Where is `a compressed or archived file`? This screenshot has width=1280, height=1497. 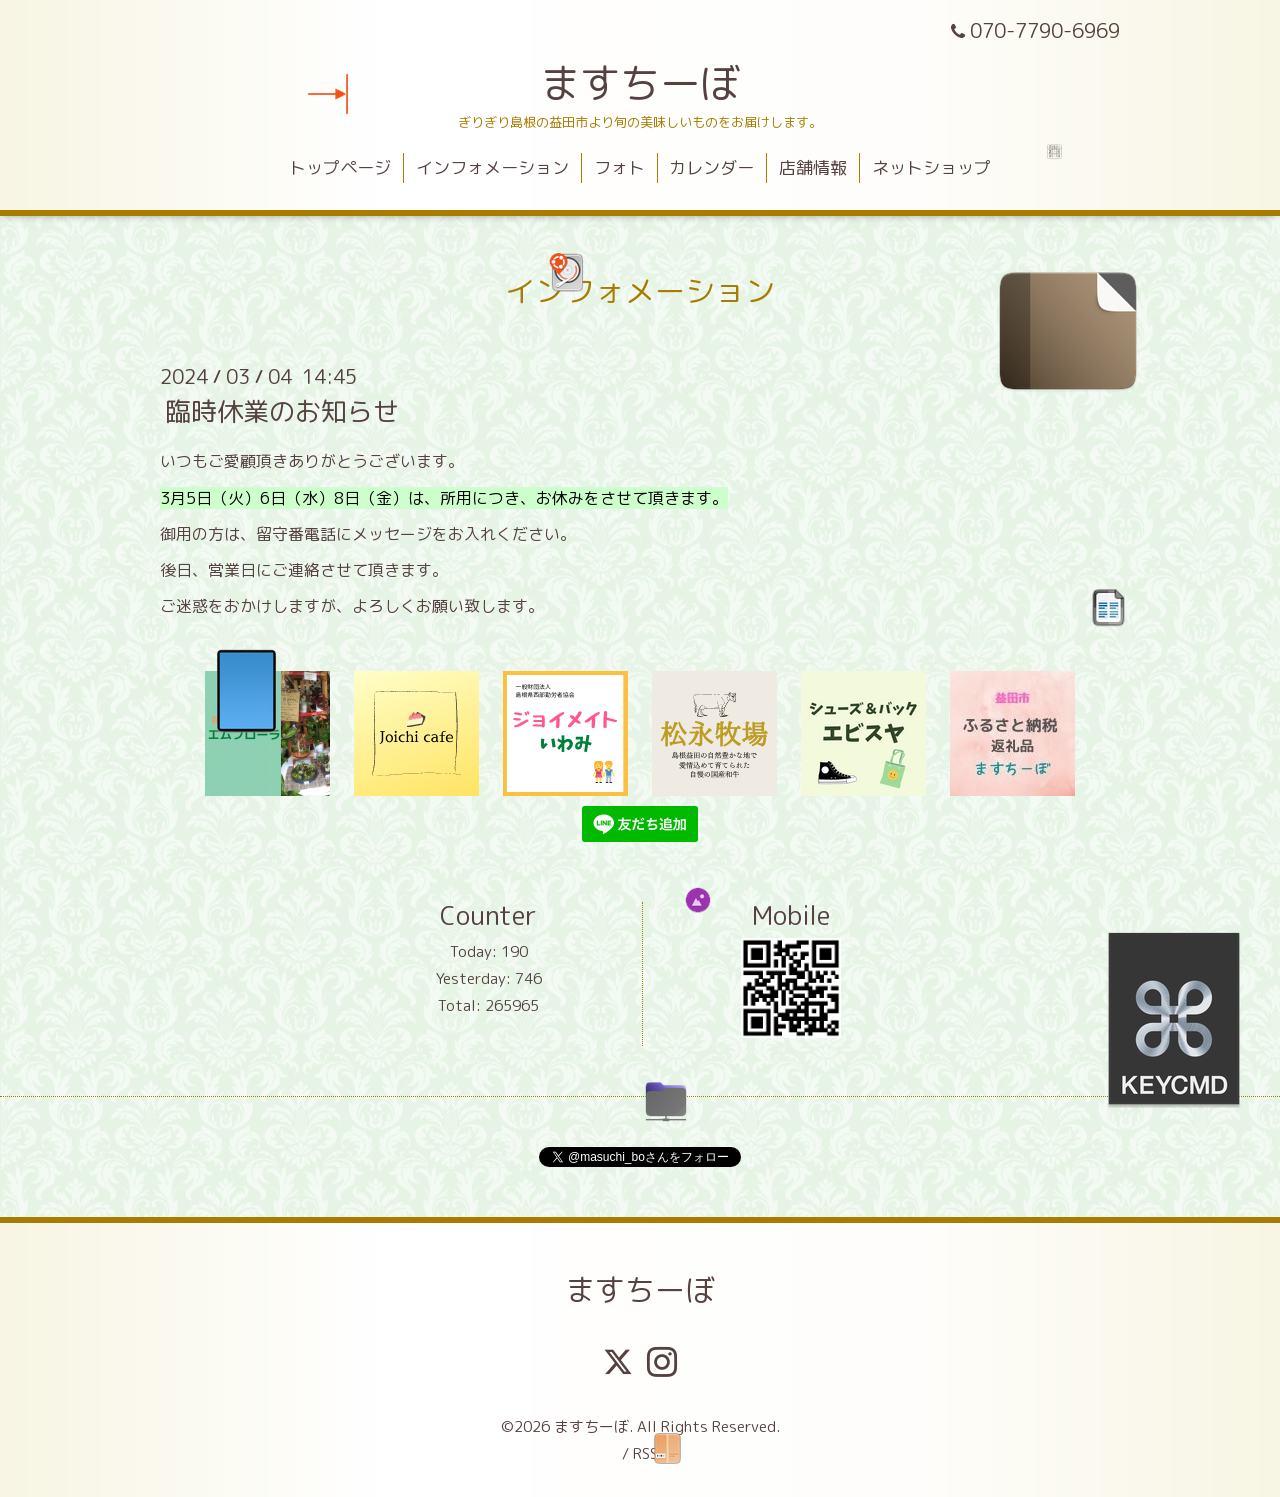
a compressed or archived file is located at coordinates (667, 1448).